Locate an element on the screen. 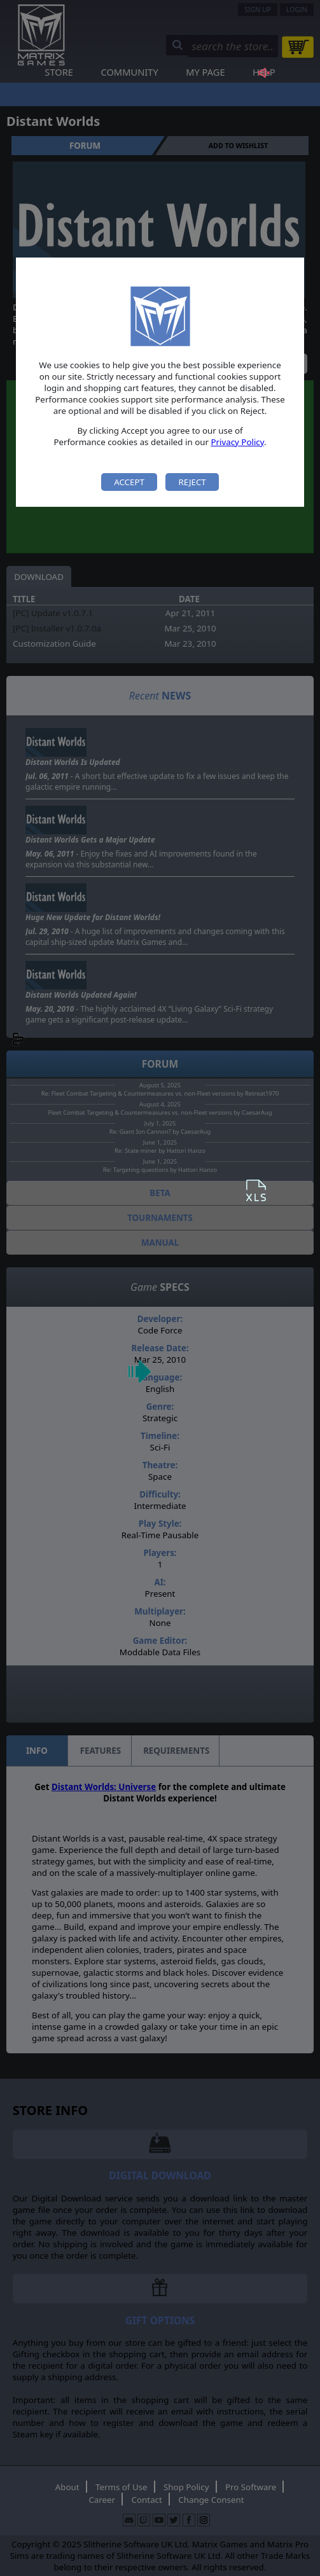 This screenshot has width=320, height=2576. open replit is located at coordinates (17, 1039).